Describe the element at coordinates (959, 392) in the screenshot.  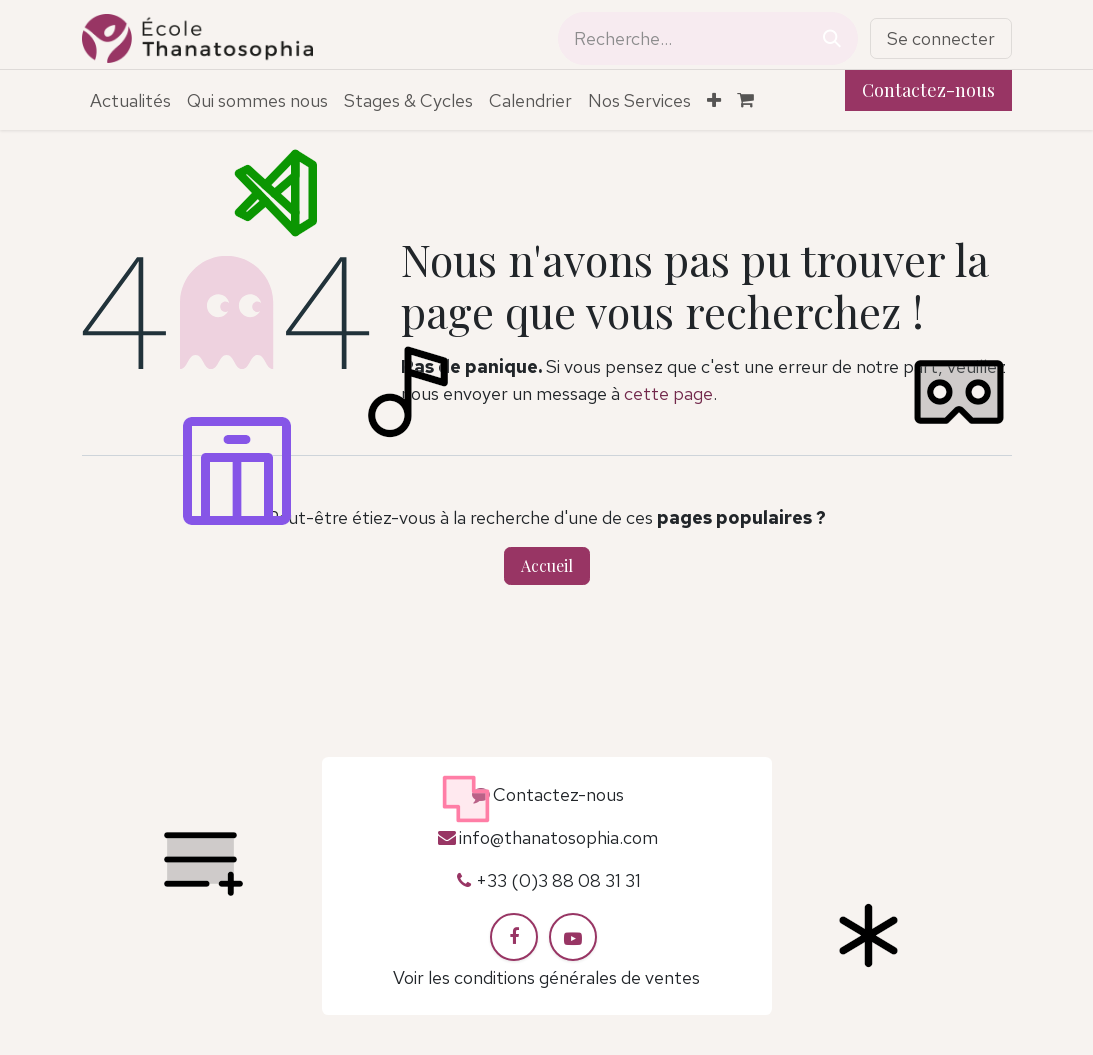
I see `launch virtual reality or VR mode` at that location.